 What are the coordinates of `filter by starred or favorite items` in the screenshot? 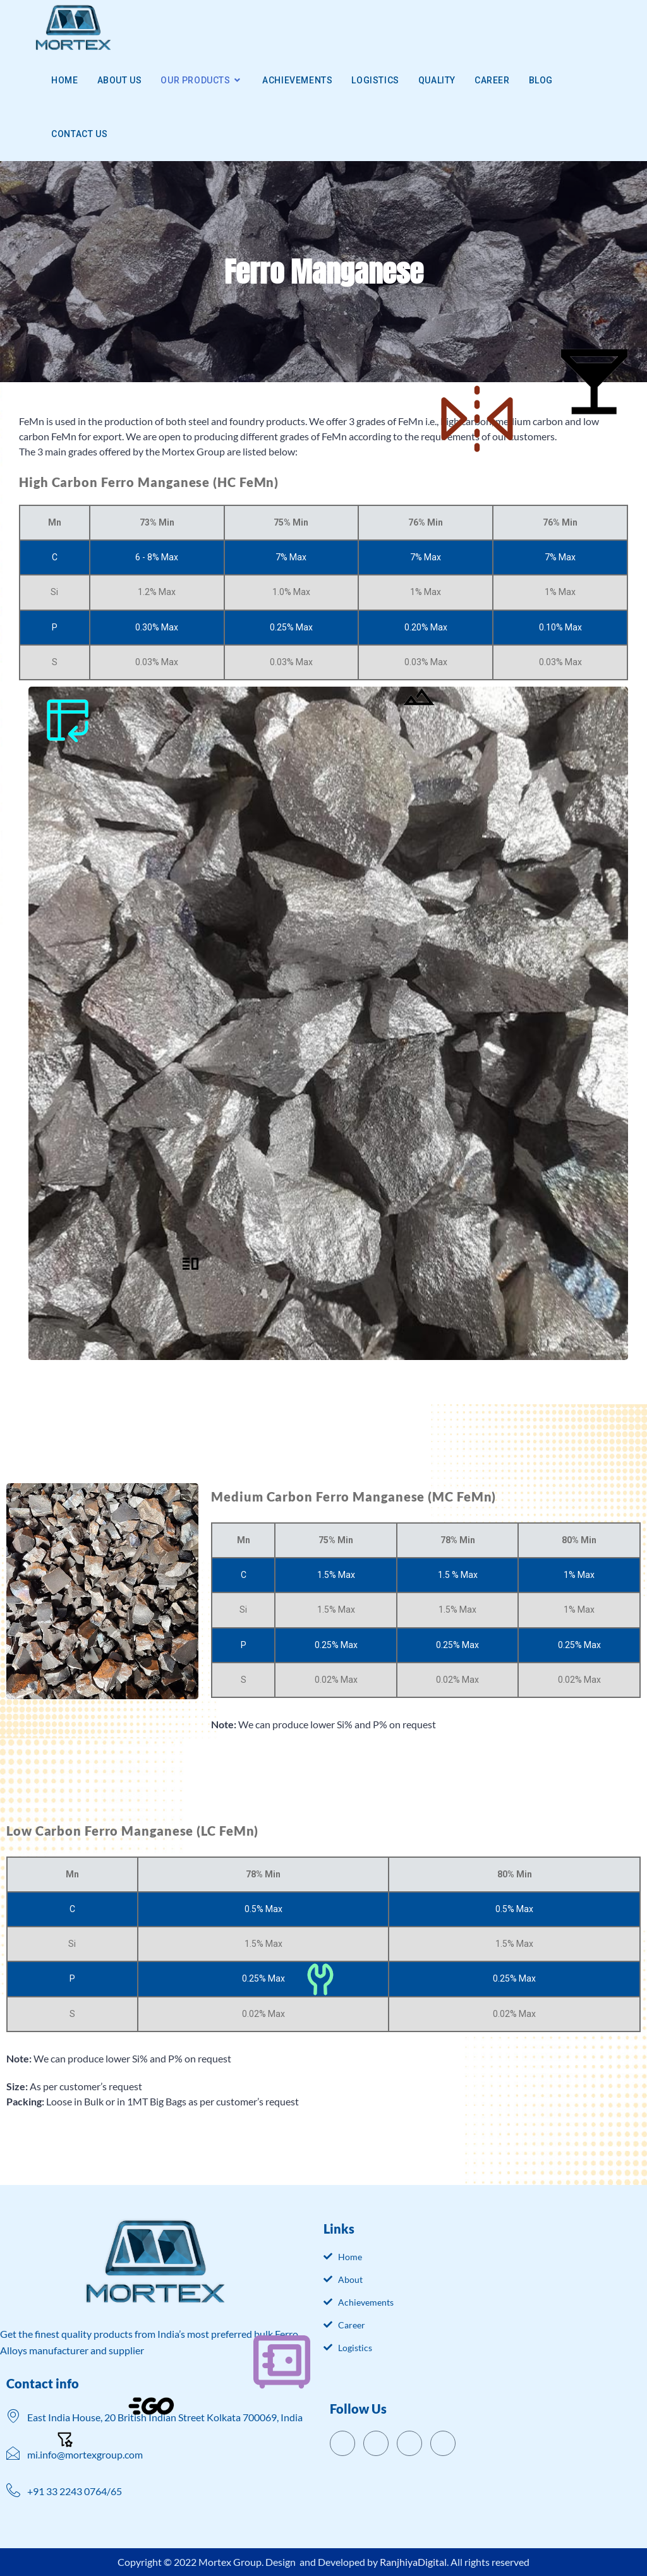 It's located at (64, 2439).